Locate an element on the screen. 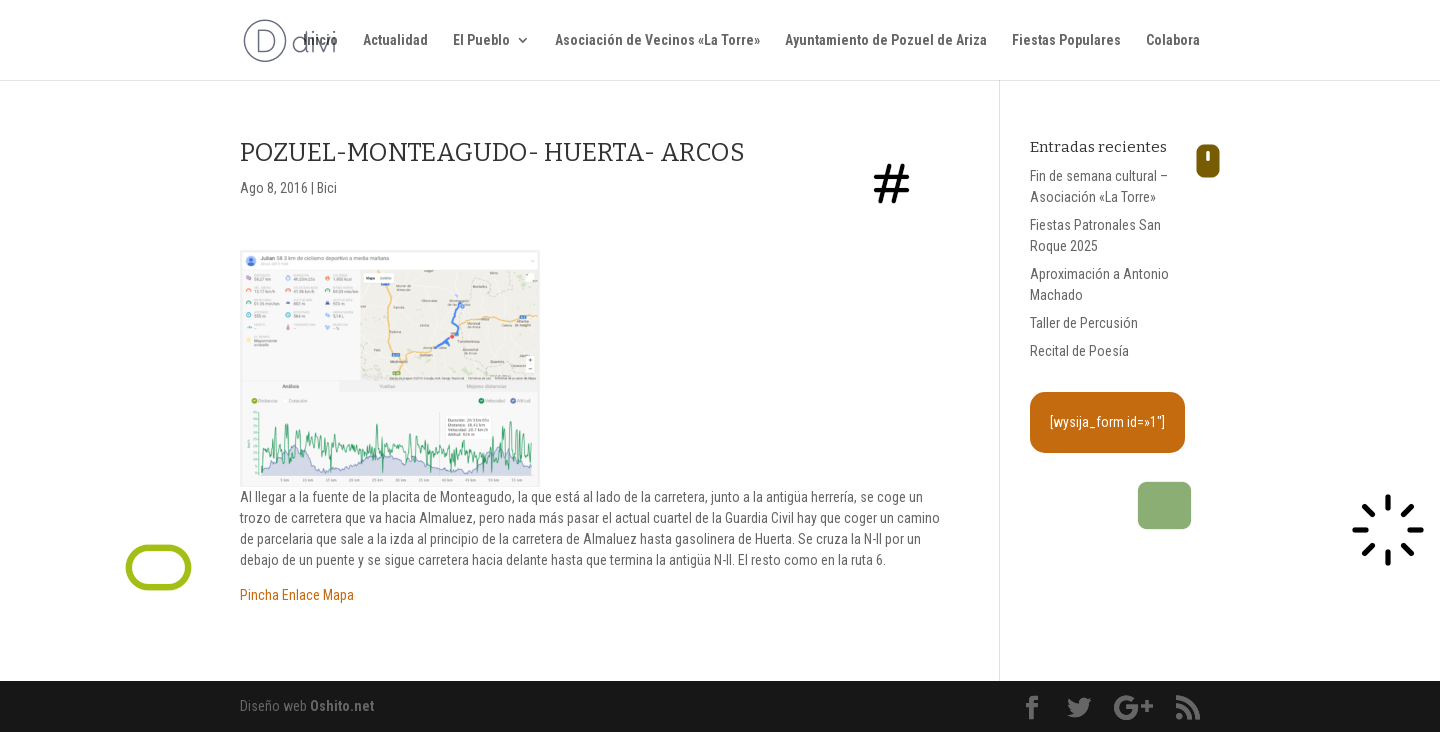 This screenshot has height=732, width=1440. crop image to 5:4 aspect ratio is located at coordinates (1164, 505).